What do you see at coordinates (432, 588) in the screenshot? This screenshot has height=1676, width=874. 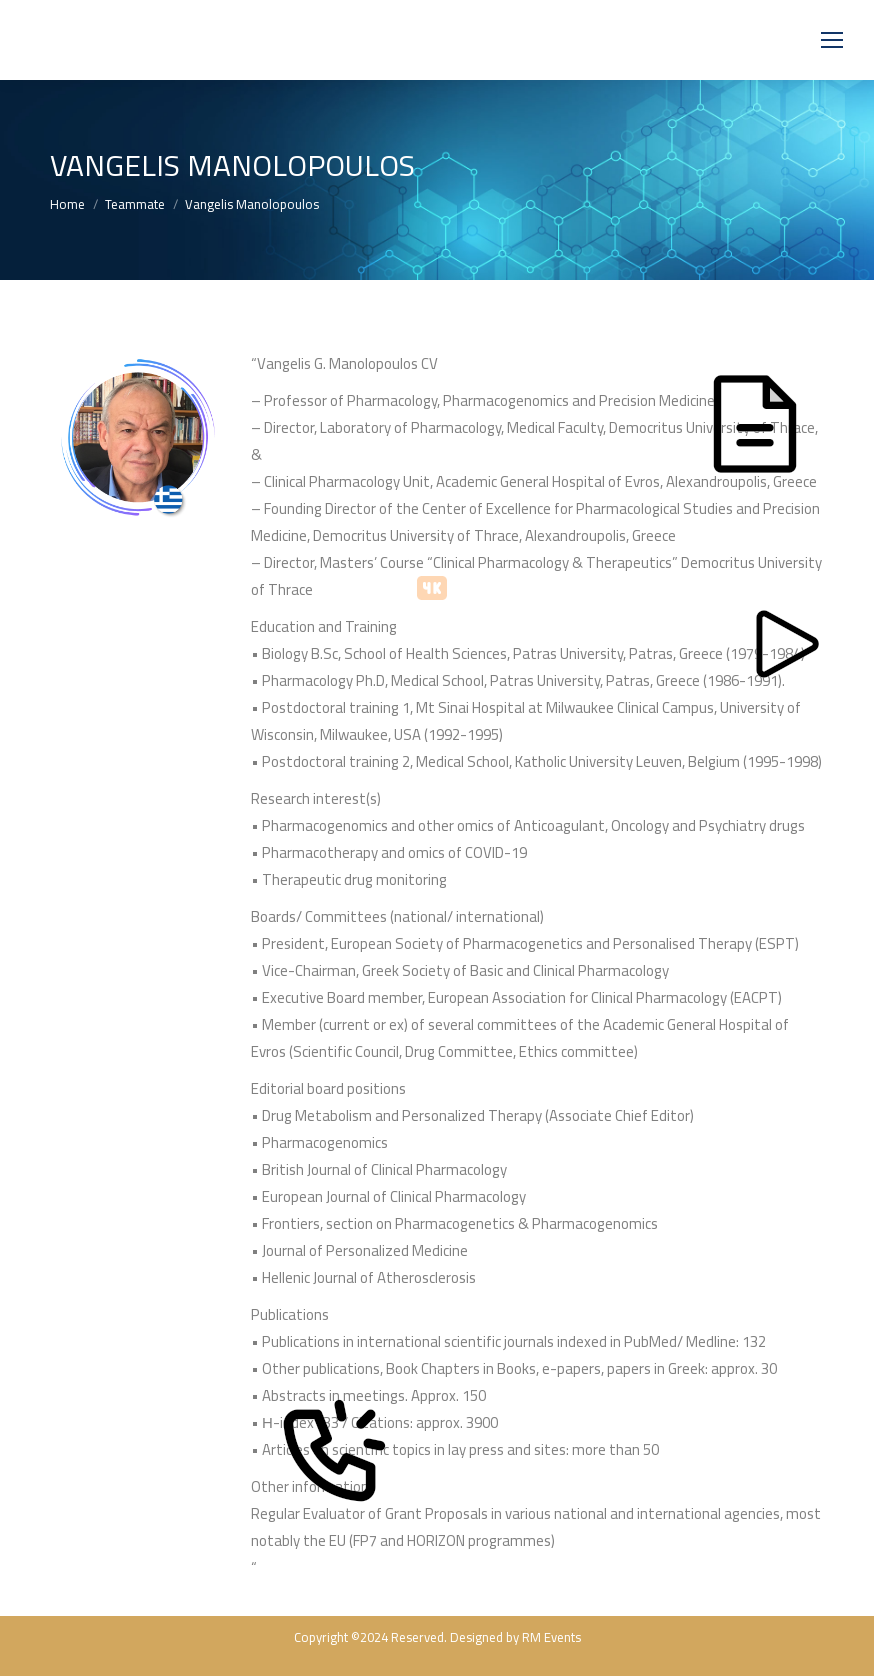 I see `indicates 4K resolution video quality` at bounding box center [432, 588].